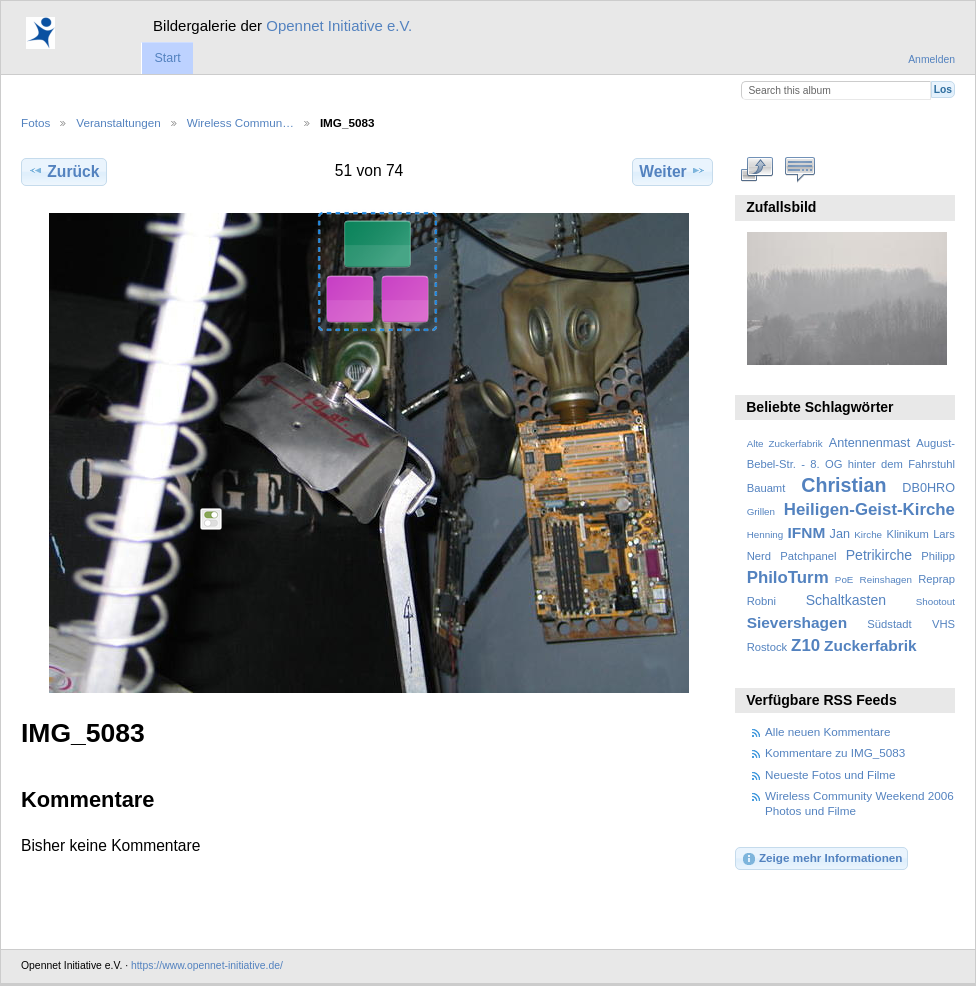 The image size is (976, 986). I want to click on select all items in the current view, so click(377, 271).